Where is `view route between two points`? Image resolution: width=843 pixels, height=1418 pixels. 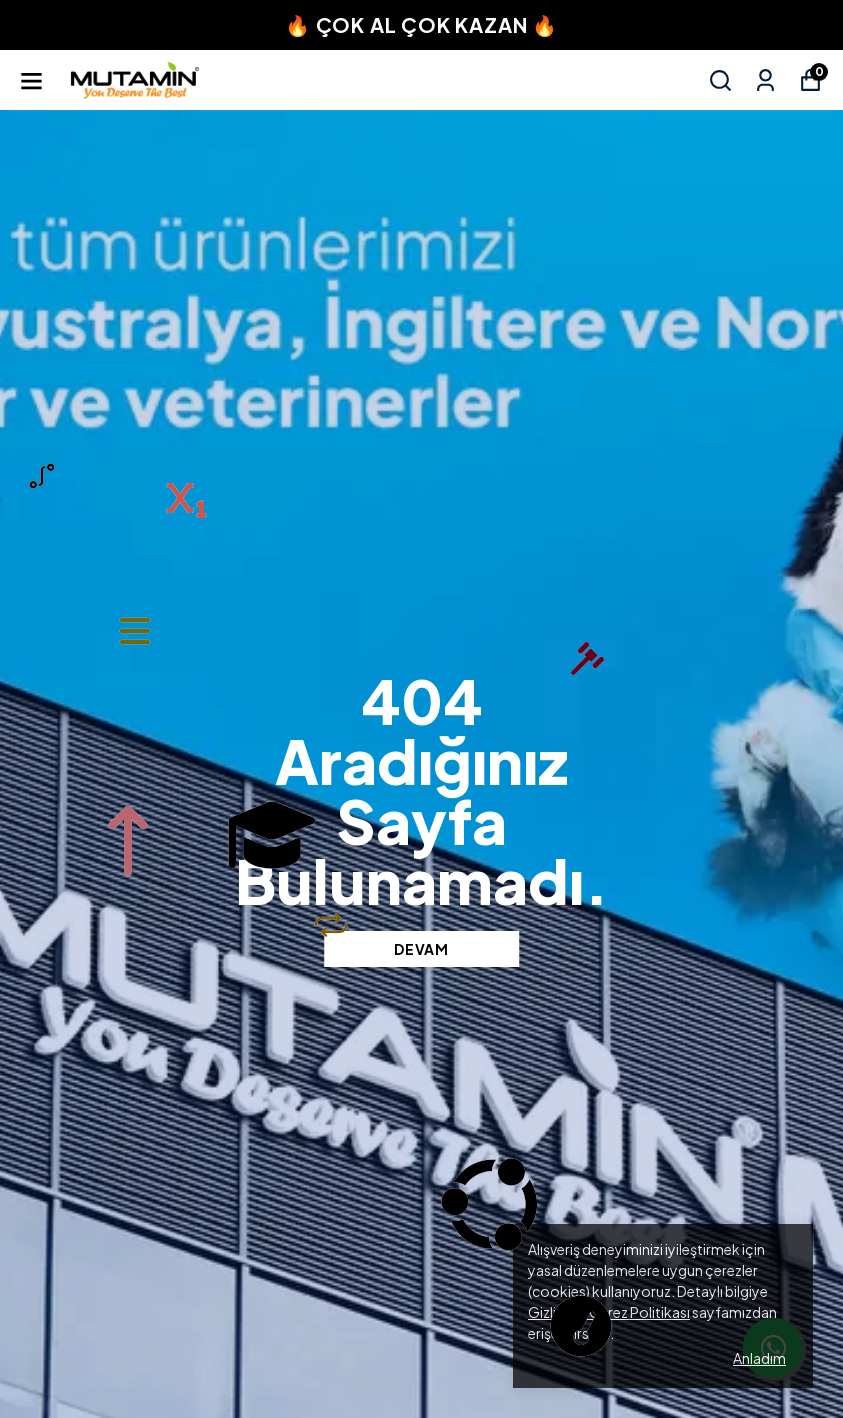 view route between two points is located at coordinates (42, 476).